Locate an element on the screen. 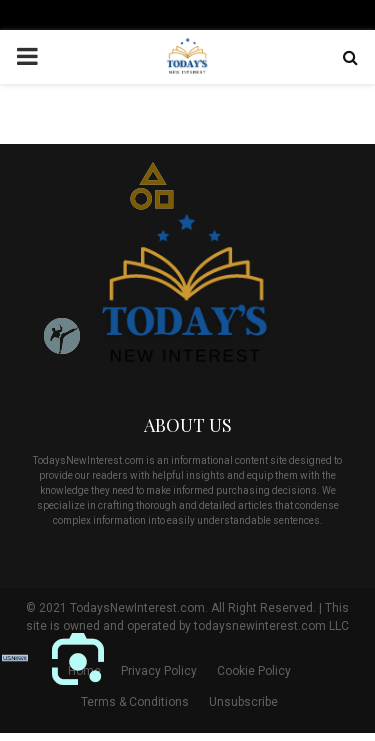  sidekiq background job processing service logo is located at coordinates (62, 336).